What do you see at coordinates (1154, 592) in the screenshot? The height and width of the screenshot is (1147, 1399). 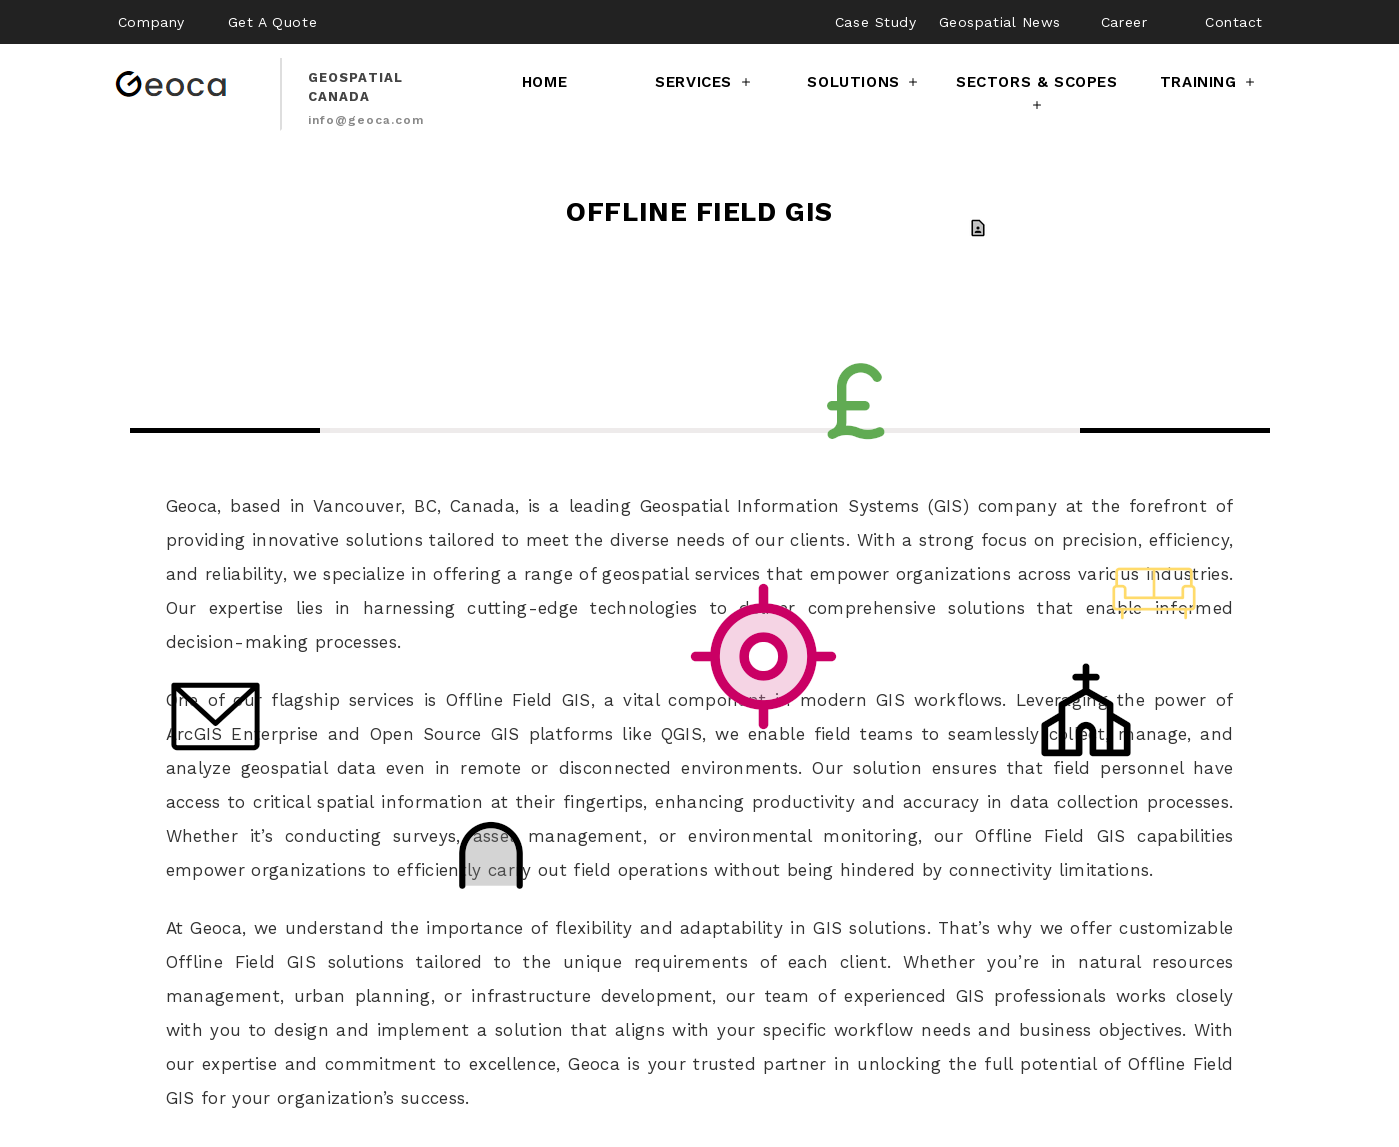 I see `browse furniture or home decor items` at bounding box center [1154, 592].